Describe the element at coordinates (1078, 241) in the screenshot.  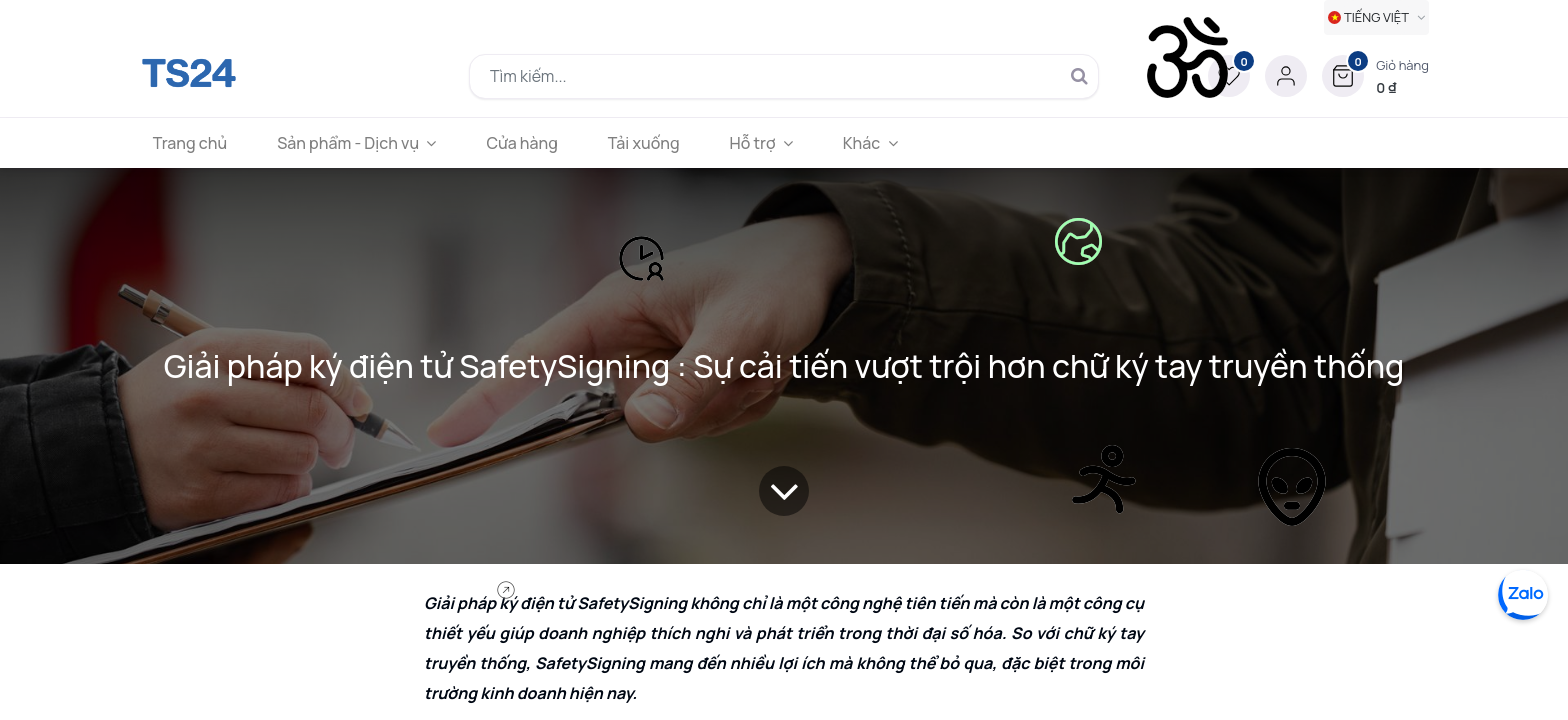
I see `switch to international or global settings` at that location.